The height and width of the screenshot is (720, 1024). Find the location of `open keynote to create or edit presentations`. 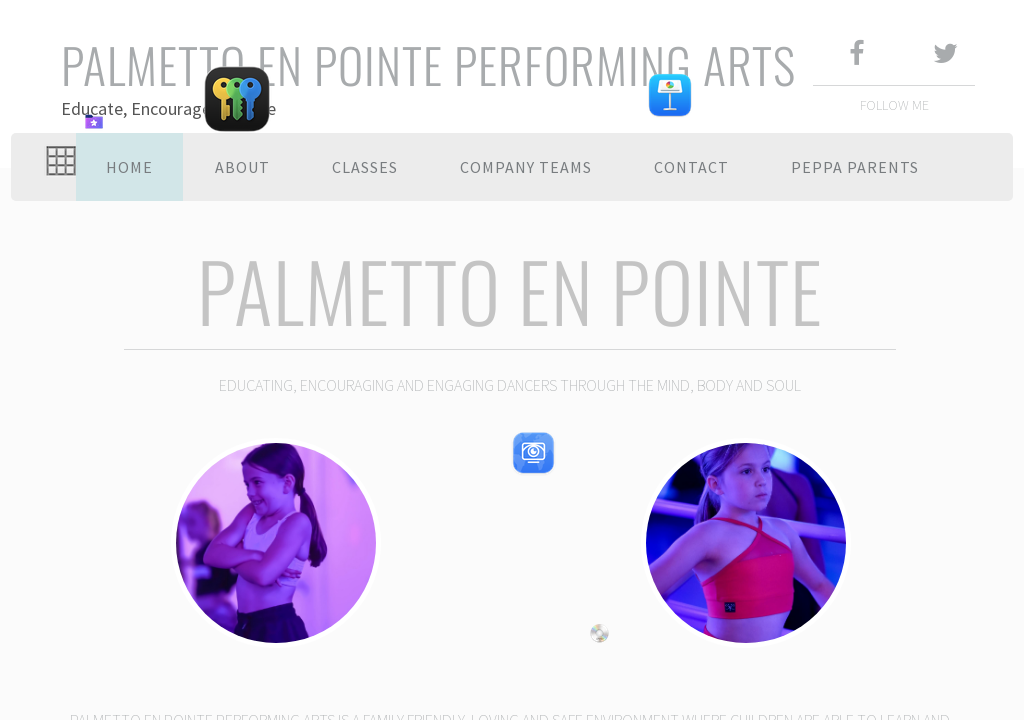

open keynote to create or edit presentations is located at coordinates (670, 95).